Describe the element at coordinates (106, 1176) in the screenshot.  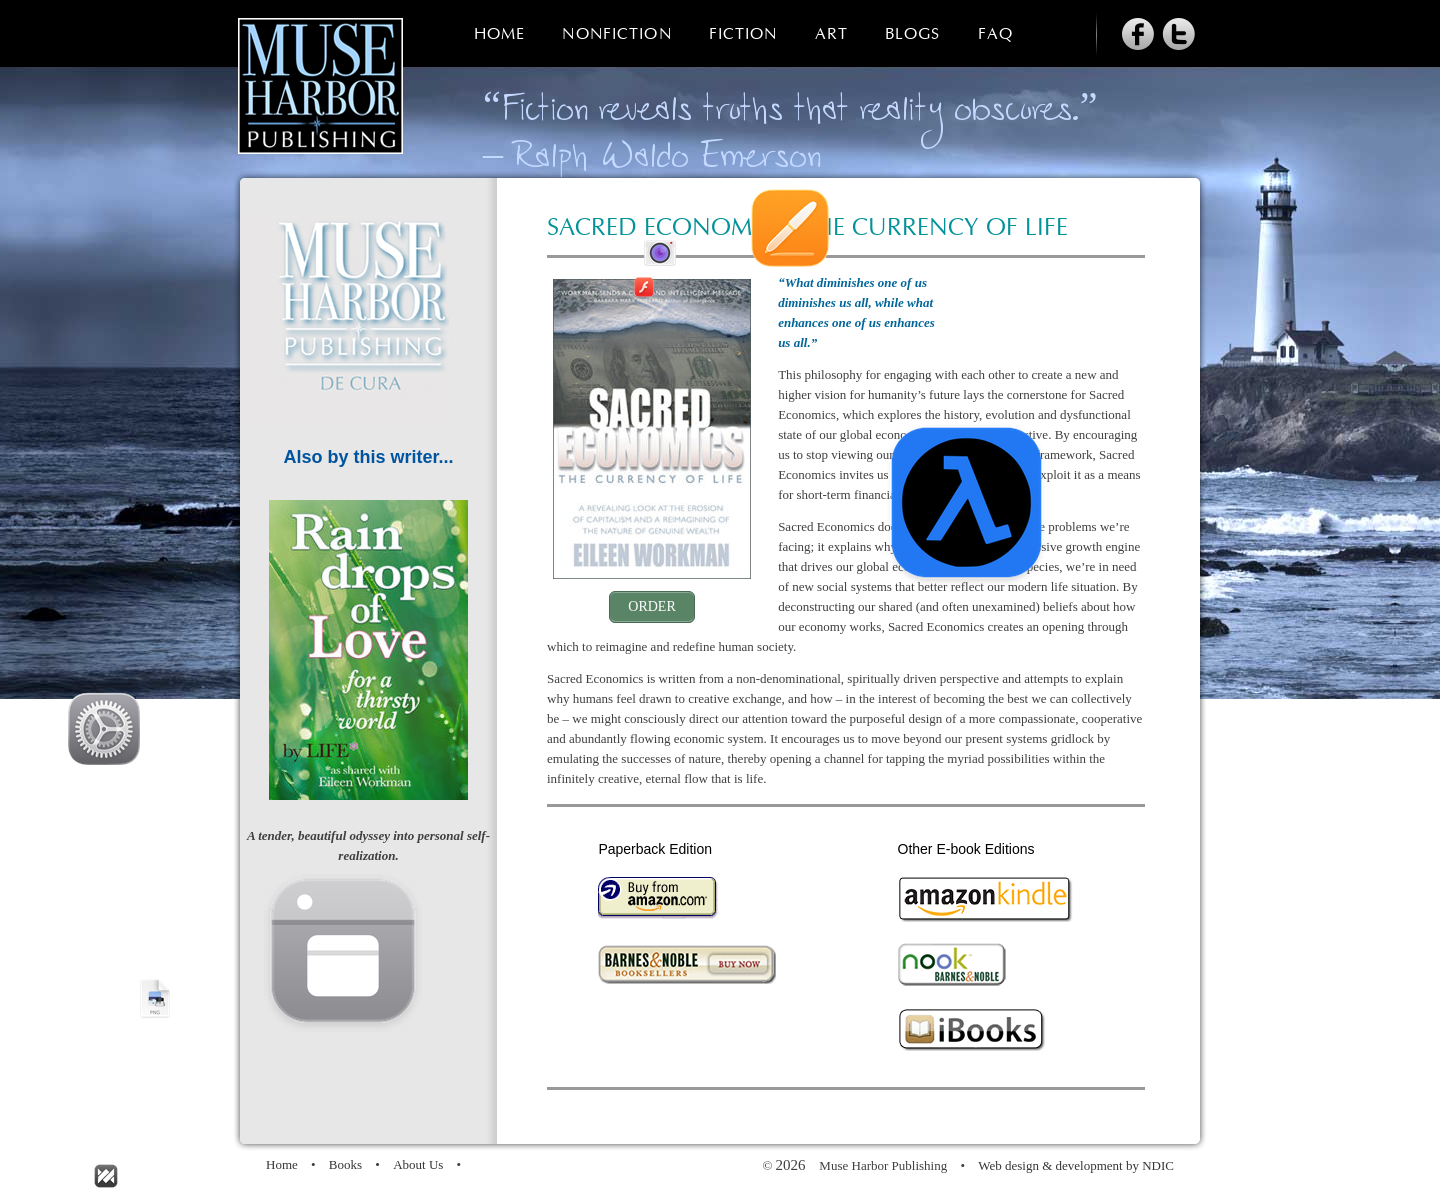
I see `launch Dota Underlords game` at that location.